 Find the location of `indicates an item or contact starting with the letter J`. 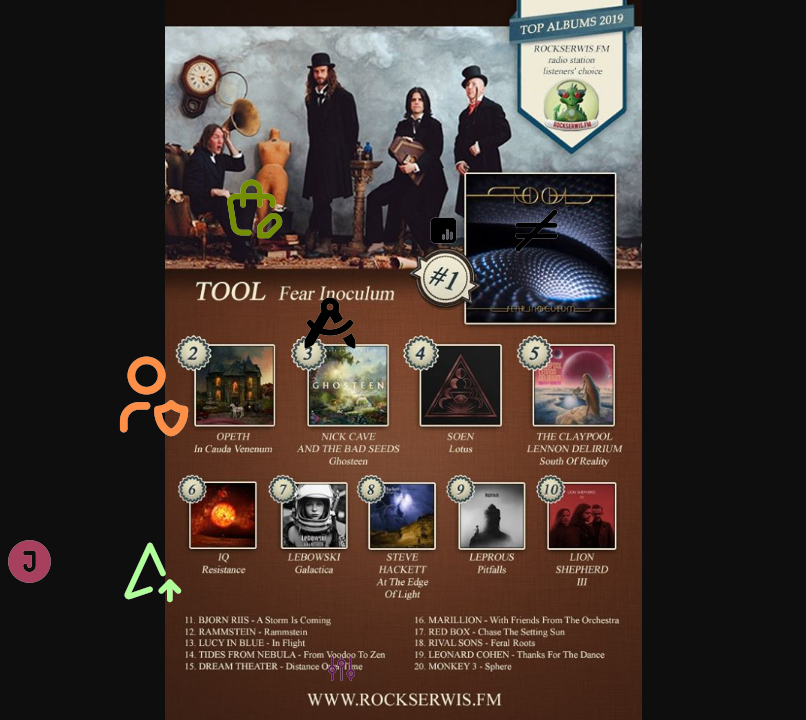

indicates an item or contact starting with the letter J is located at coordinates (29, 561).